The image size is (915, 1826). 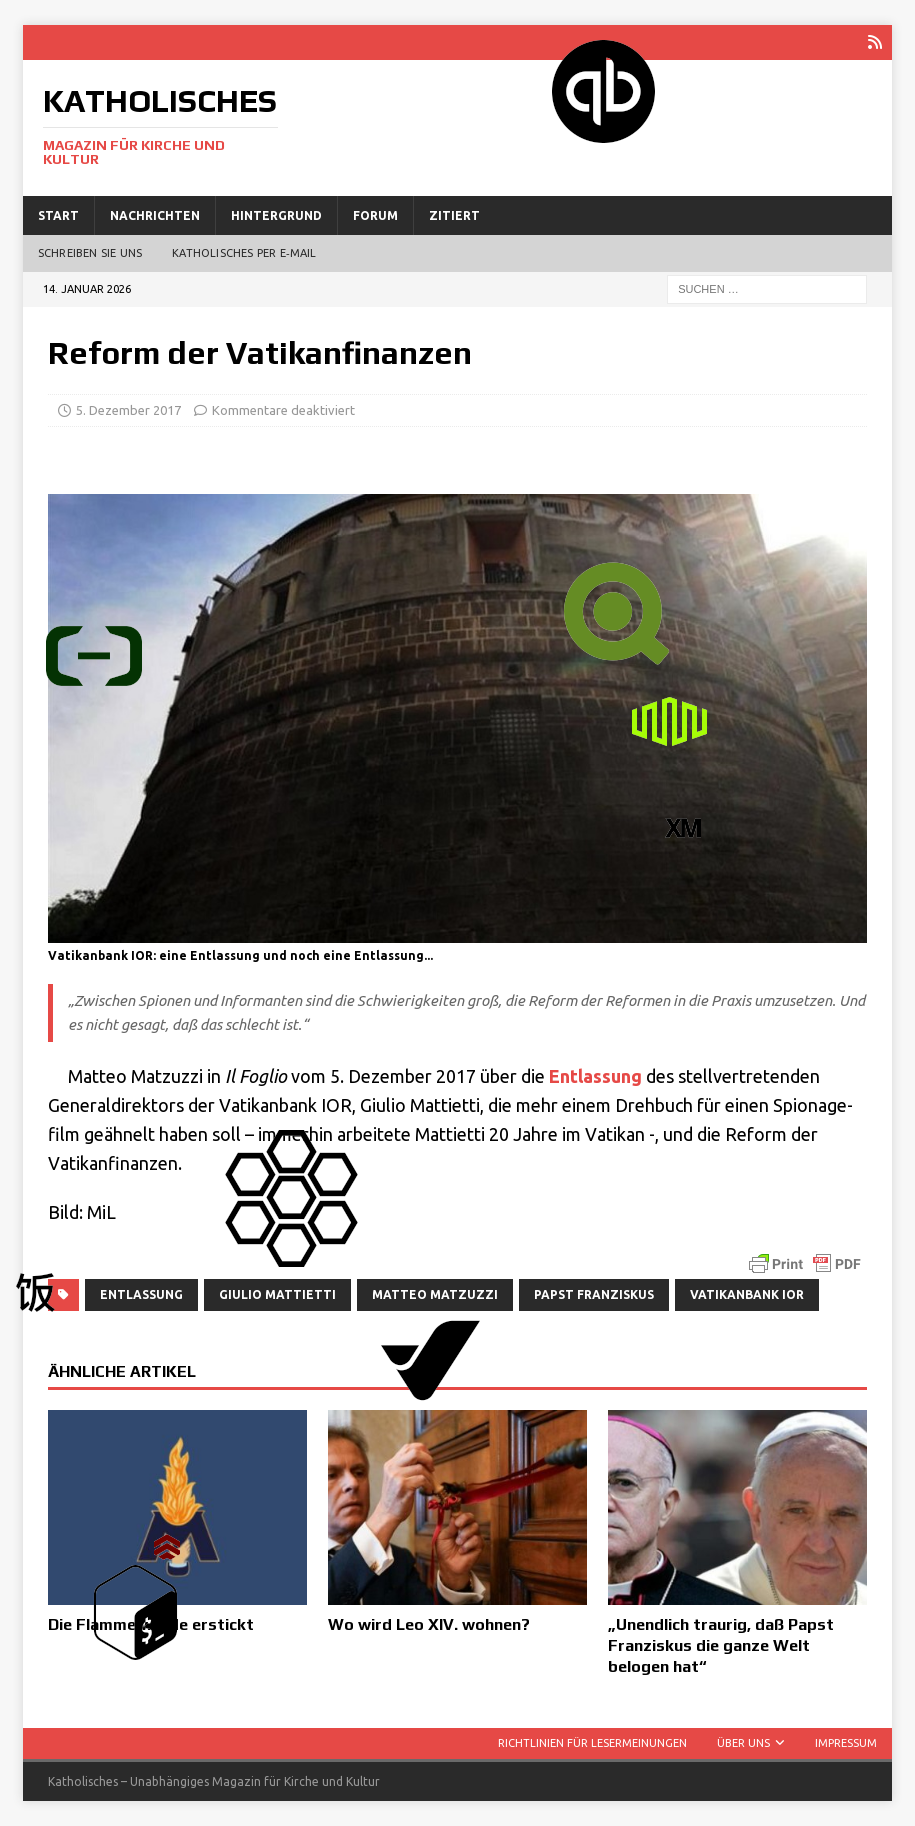 I want to click on open Qlik analytics application, so click(x=616, y=613).